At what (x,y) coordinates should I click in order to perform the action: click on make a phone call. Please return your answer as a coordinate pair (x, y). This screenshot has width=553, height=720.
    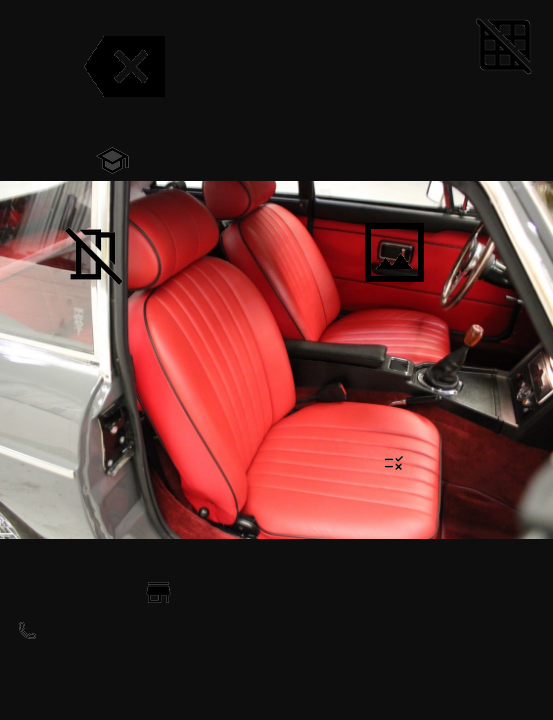
    Looking at the image, I should click on (27, 630).